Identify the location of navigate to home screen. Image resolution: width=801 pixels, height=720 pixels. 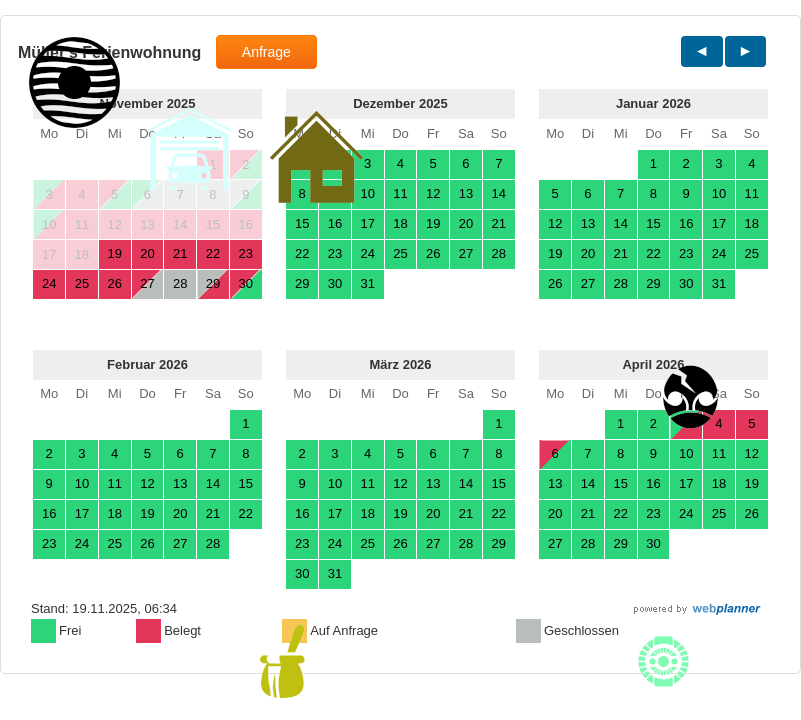
(316, 157).